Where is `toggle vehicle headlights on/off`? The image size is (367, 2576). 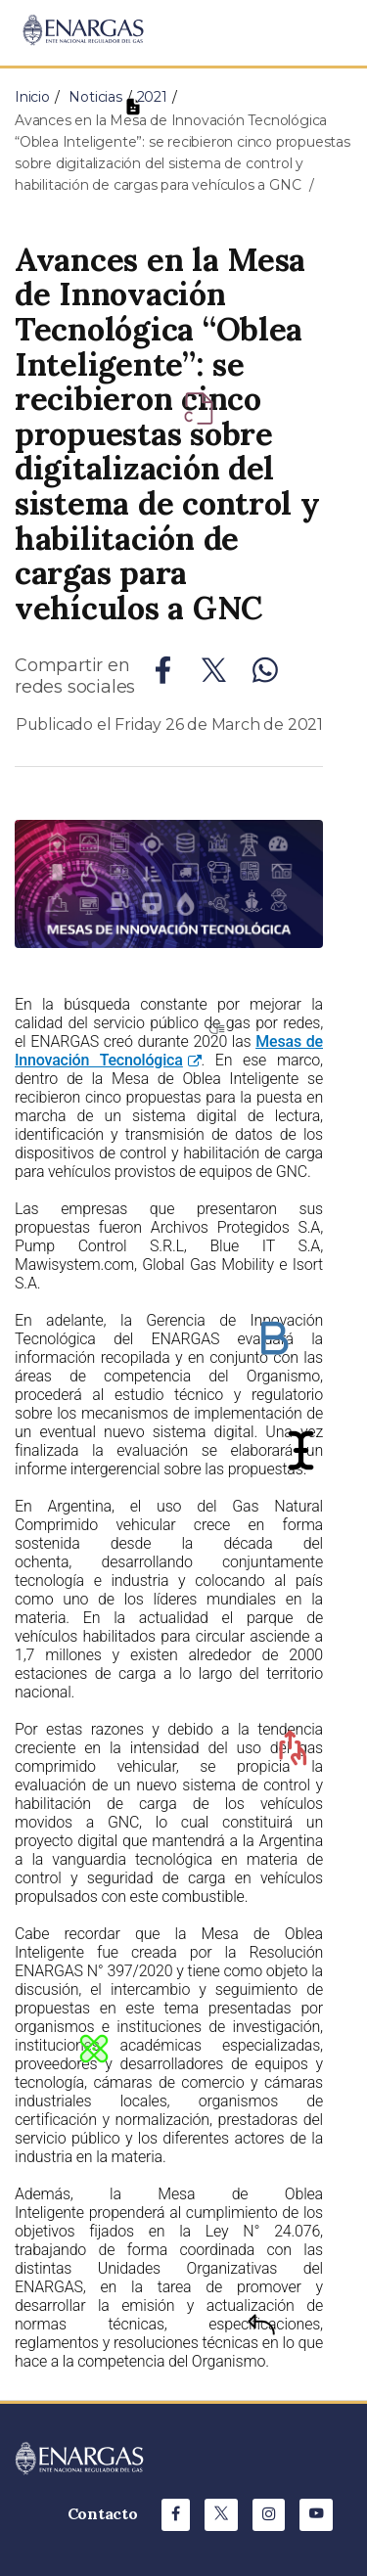
toggle vehicle headlights on/off is located at coordinates (216, 1028).